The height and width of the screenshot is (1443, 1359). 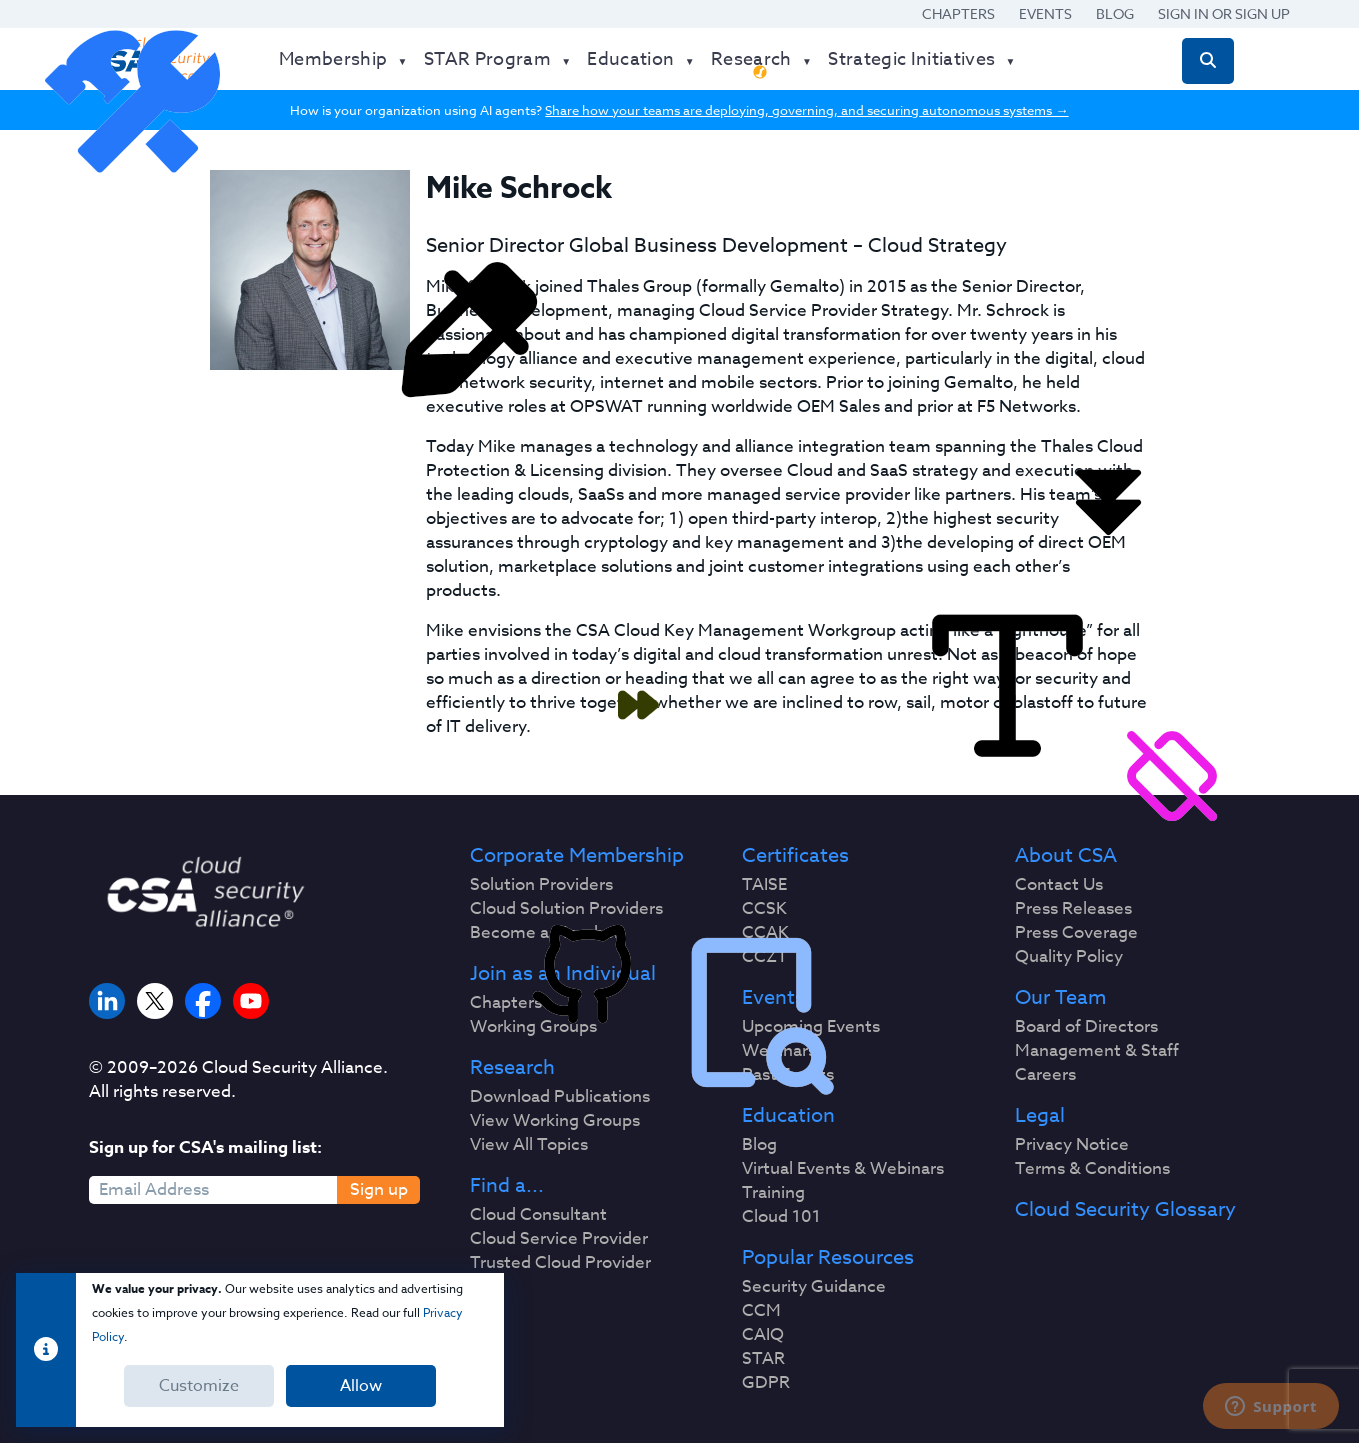 I want to click on access settings or configuration options, so click(x=132, y=101).